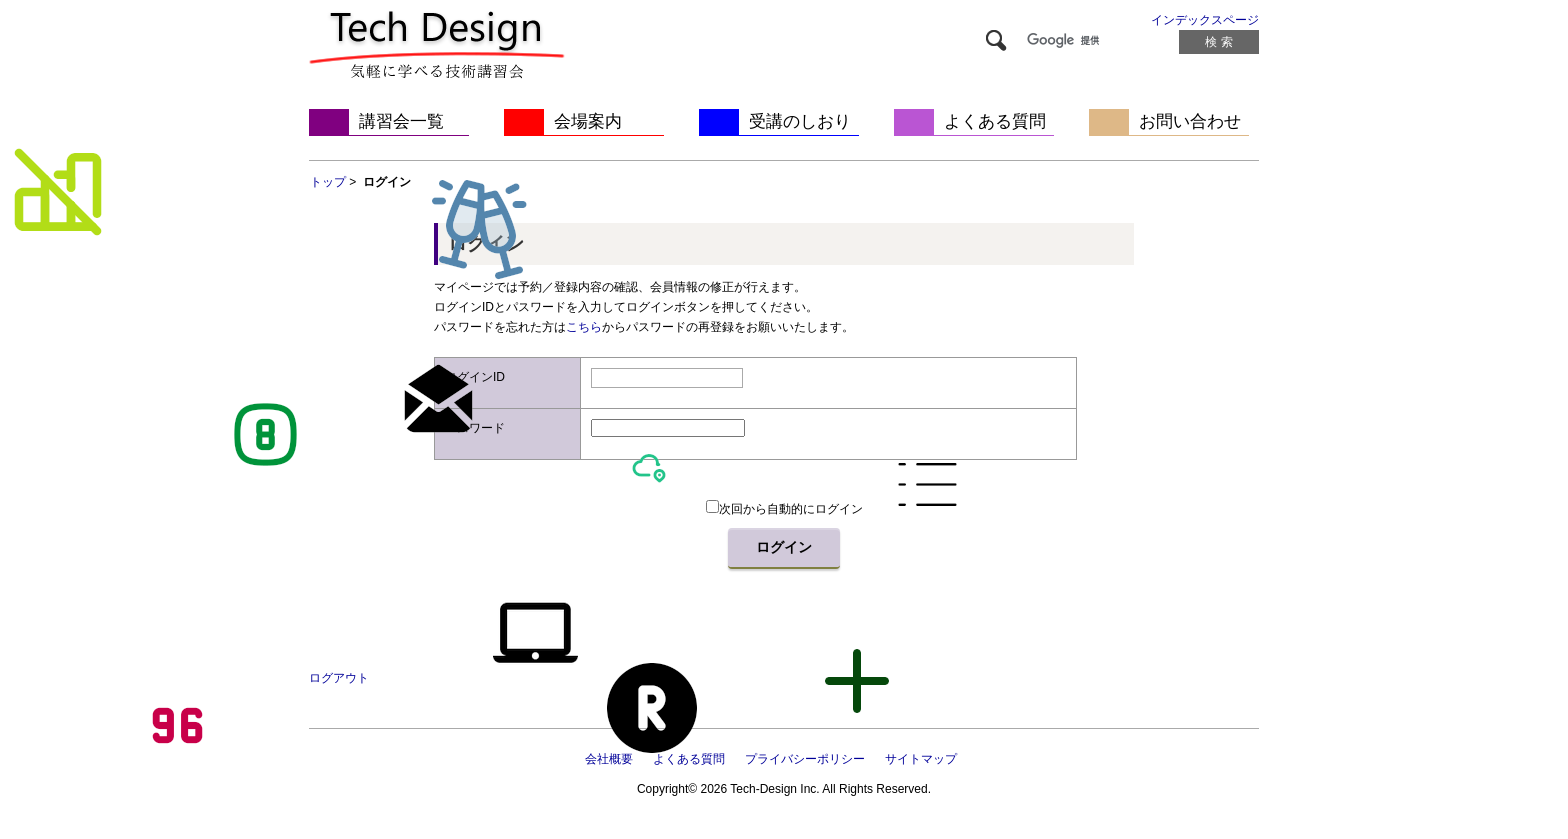 This screenshot has width=1568, height=839. What do you see at coordinates (649, 466) in the screenshot?
I see `view cloud storage location` at bounding box center [649, 466].